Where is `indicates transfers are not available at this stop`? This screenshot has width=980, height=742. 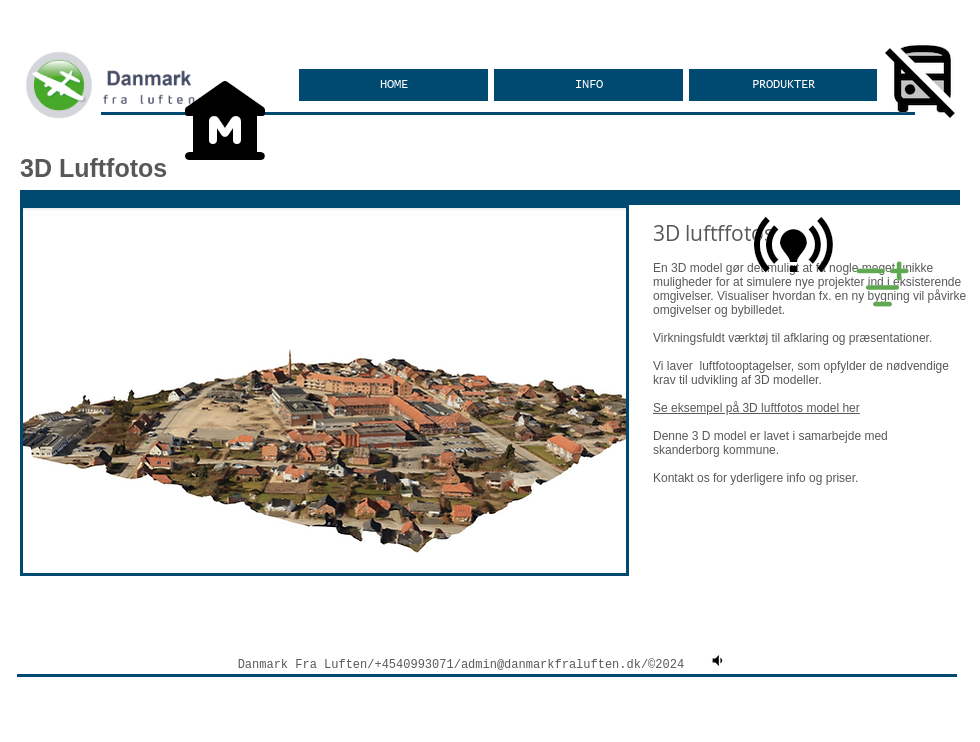
indicates transfers are not available at this stop is located at coordinates (922, 80).